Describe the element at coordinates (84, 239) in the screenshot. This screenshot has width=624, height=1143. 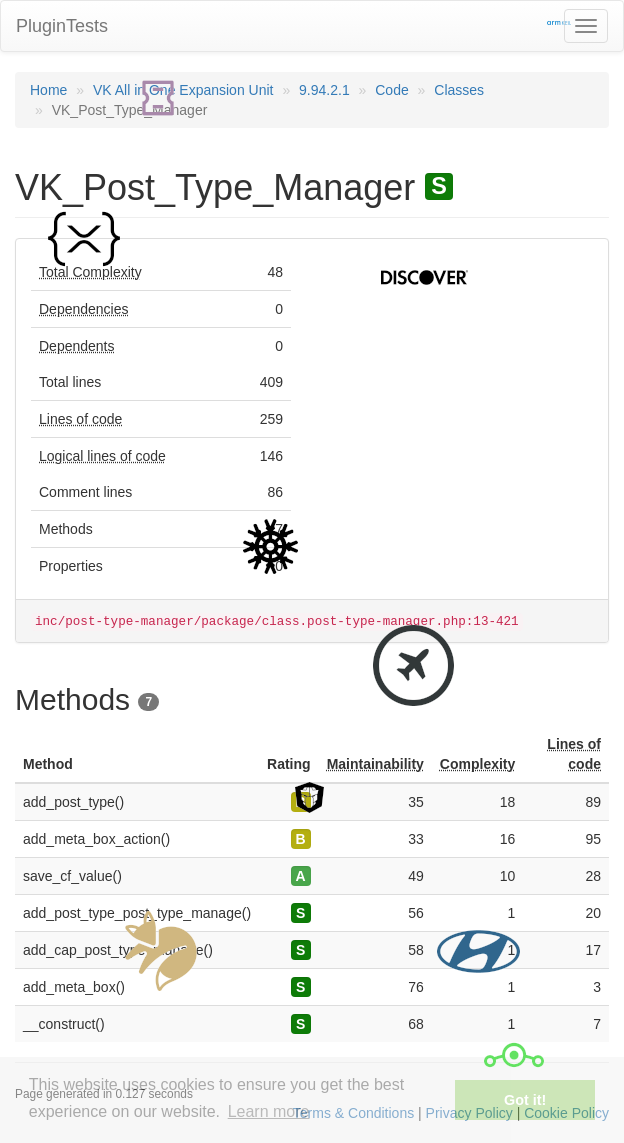
I see `XRP cryptocurrency logo` at that location.